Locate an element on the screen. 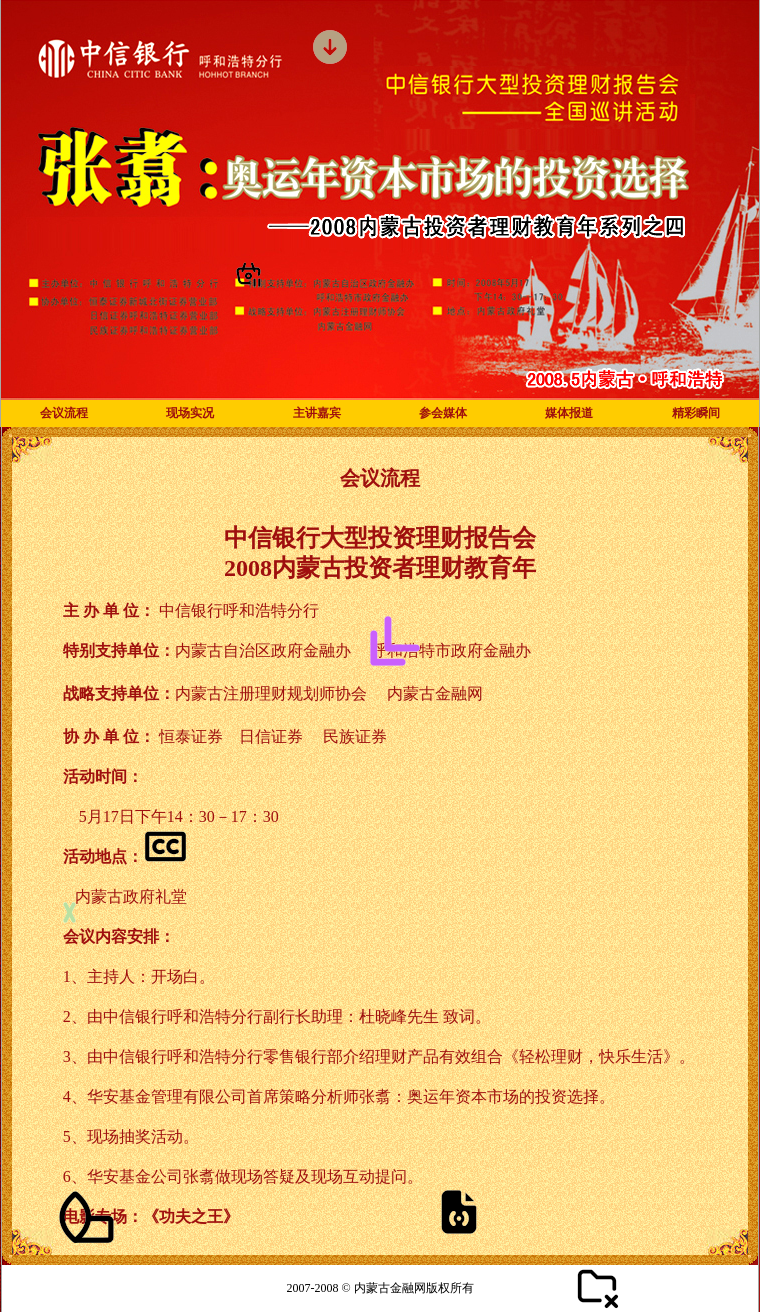 This screenshot has height=1312, width=760. collapse or minimize to bottom-left corner is located at coordinates (391, 644).